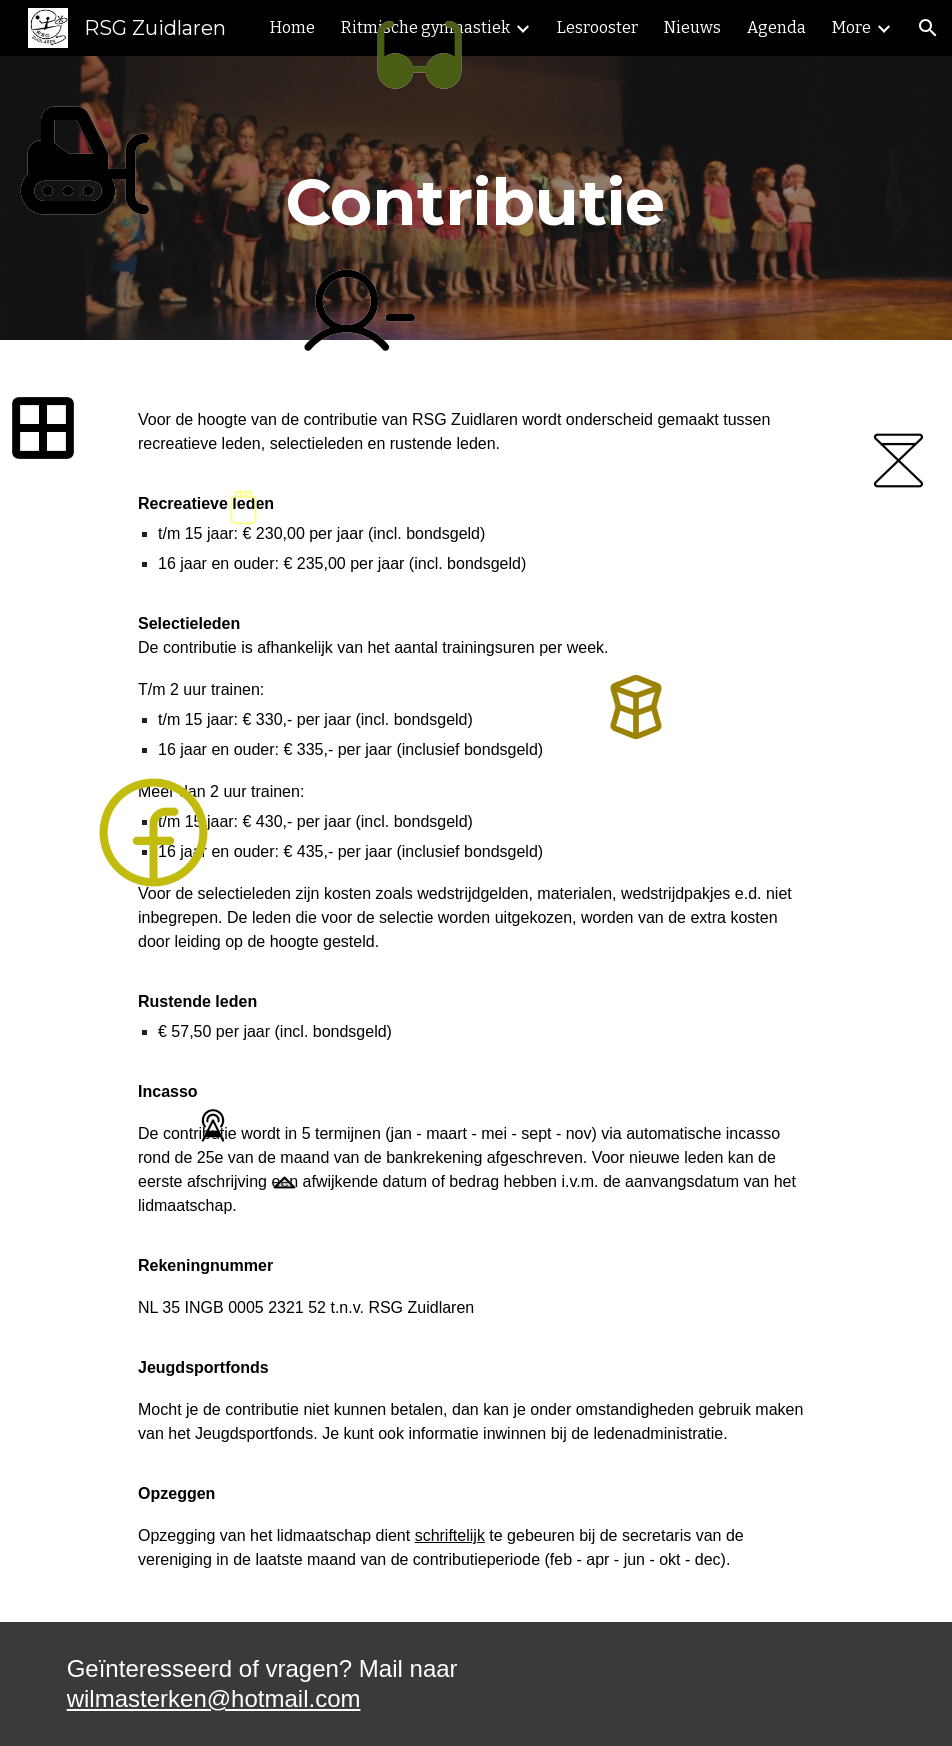 The height and width of the screenshot is (1746, 952). I want to click on remove a user or contact, so click(356, 314).